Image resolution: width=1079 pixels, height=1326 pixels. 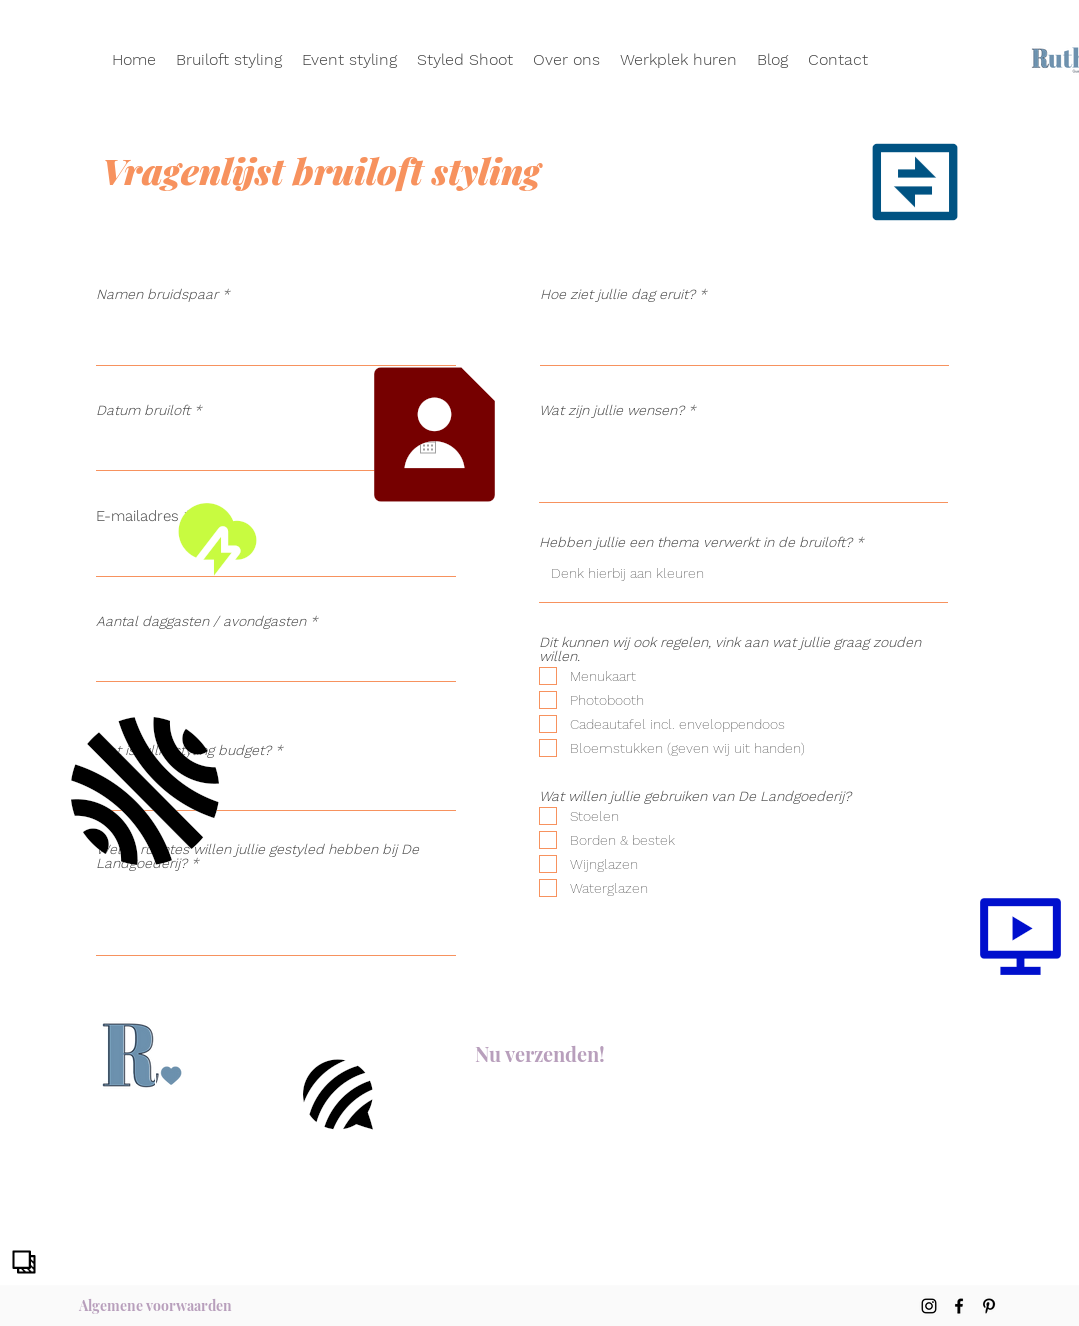 I want to click on HAL company or brand logo, so click(x=145, y=791).